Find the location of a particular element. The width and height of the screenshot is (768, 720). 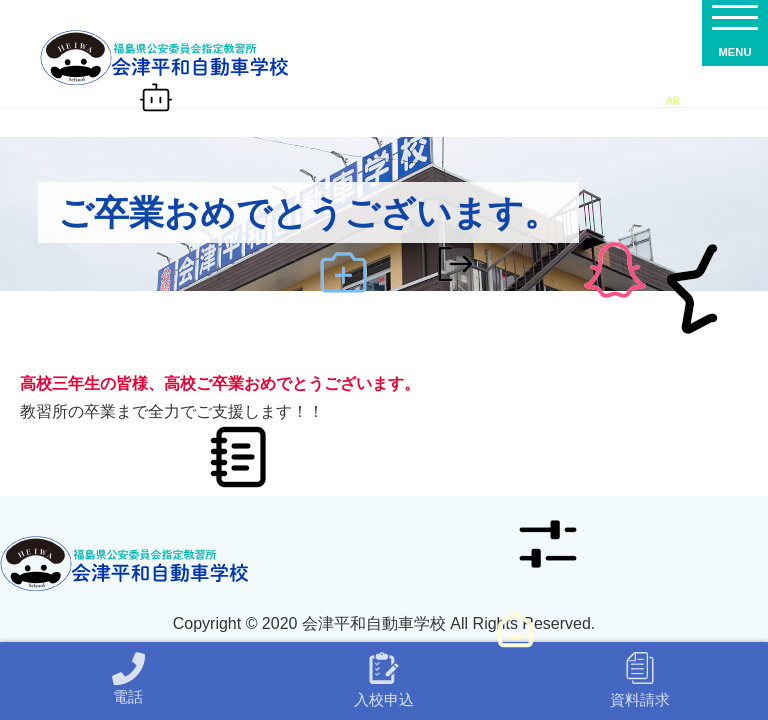

open your notes or notebook is located at coordinates (241, 457).